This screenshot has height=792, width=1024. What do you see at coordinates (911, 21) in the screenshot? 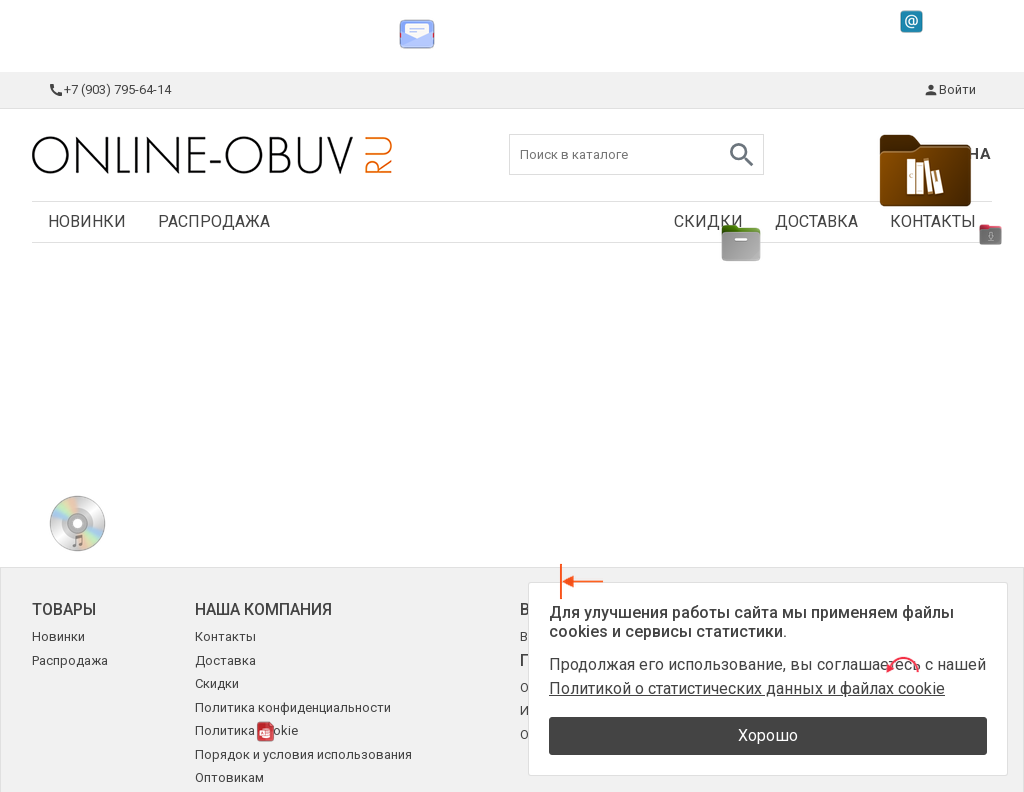
I see `manage email account settings` at bounding box center [911, 21].